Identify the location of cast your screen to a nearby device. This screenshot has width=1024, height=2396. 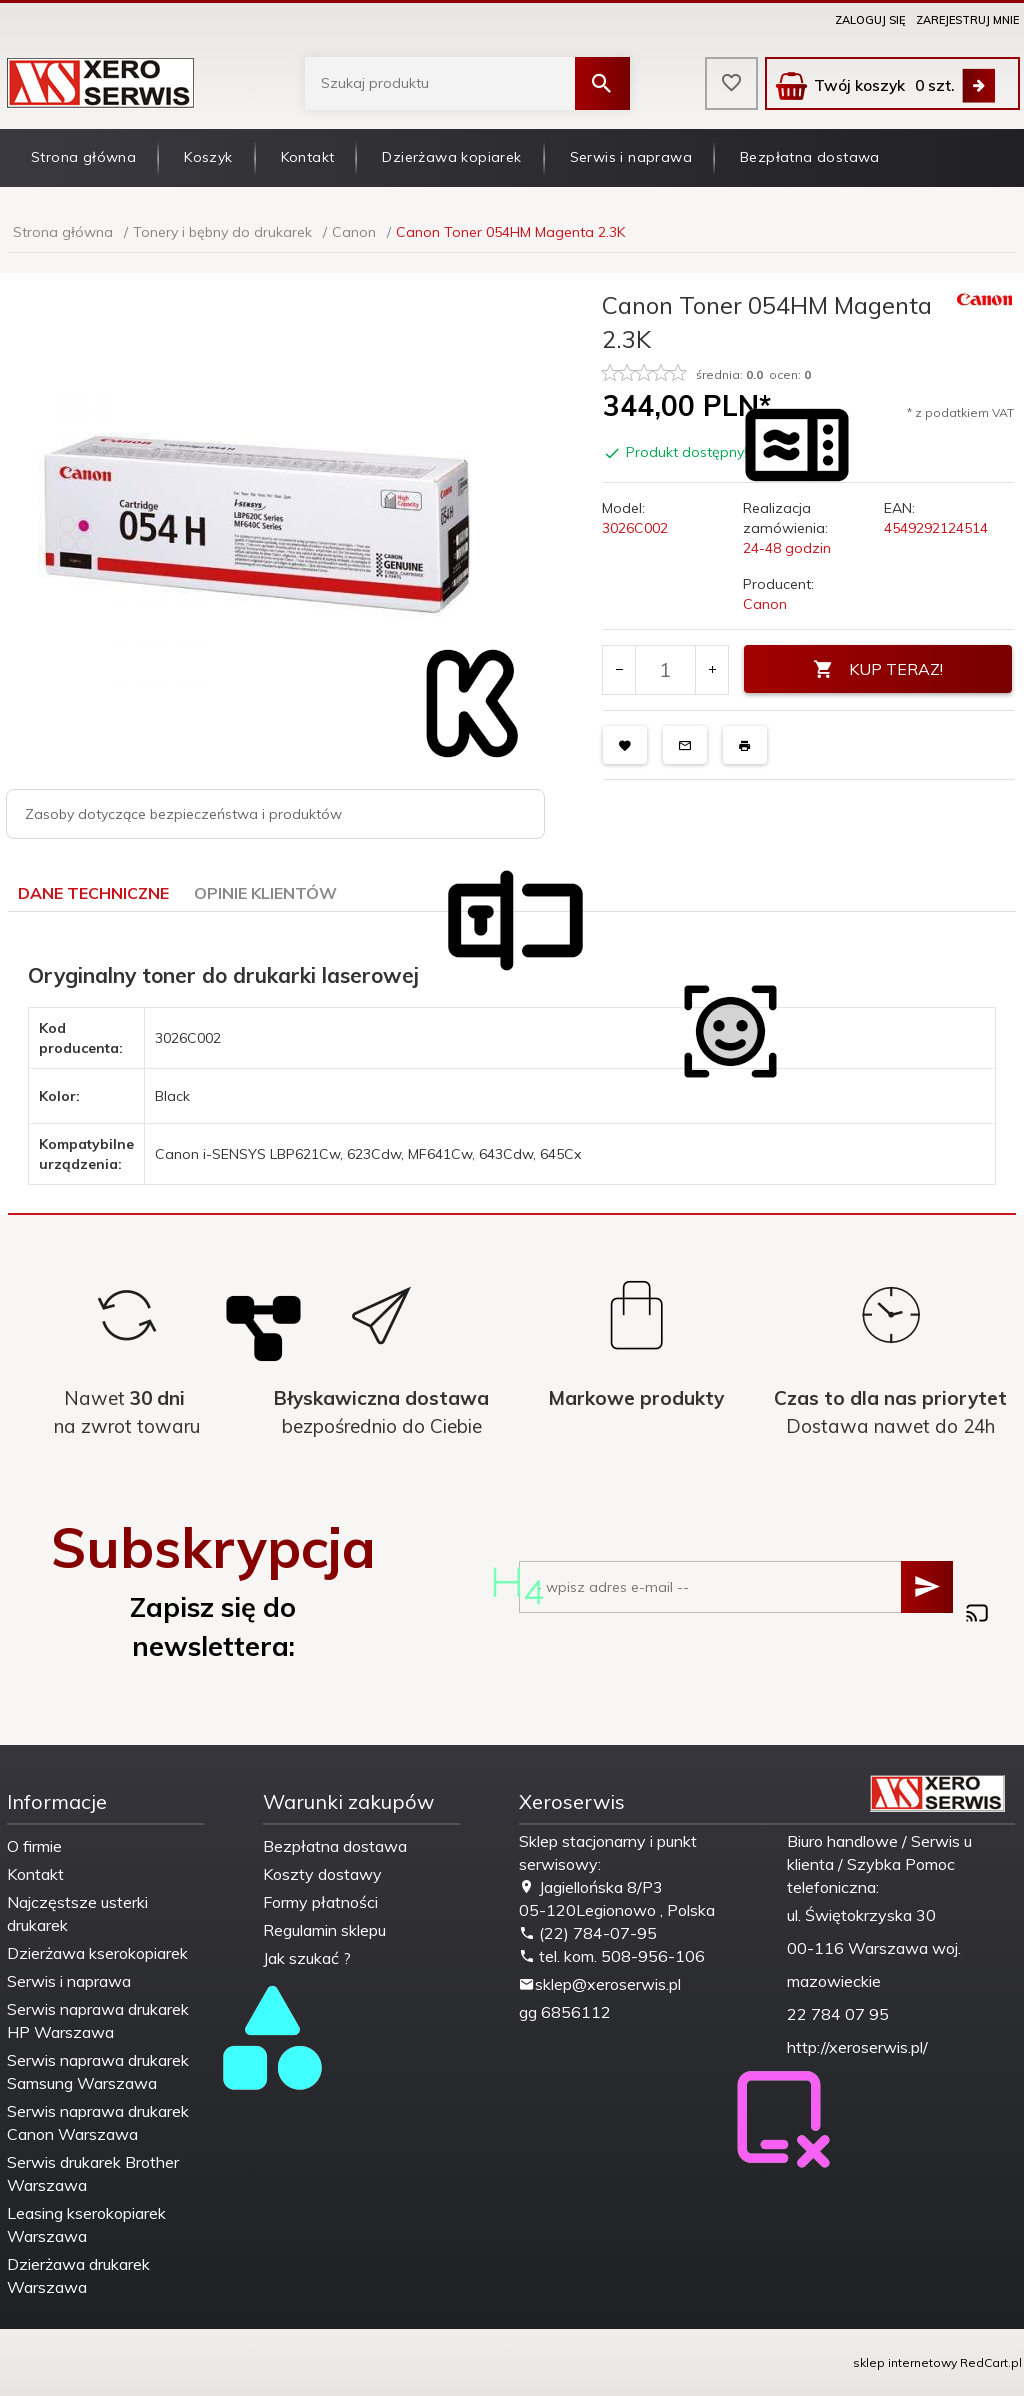
(977, 1613).